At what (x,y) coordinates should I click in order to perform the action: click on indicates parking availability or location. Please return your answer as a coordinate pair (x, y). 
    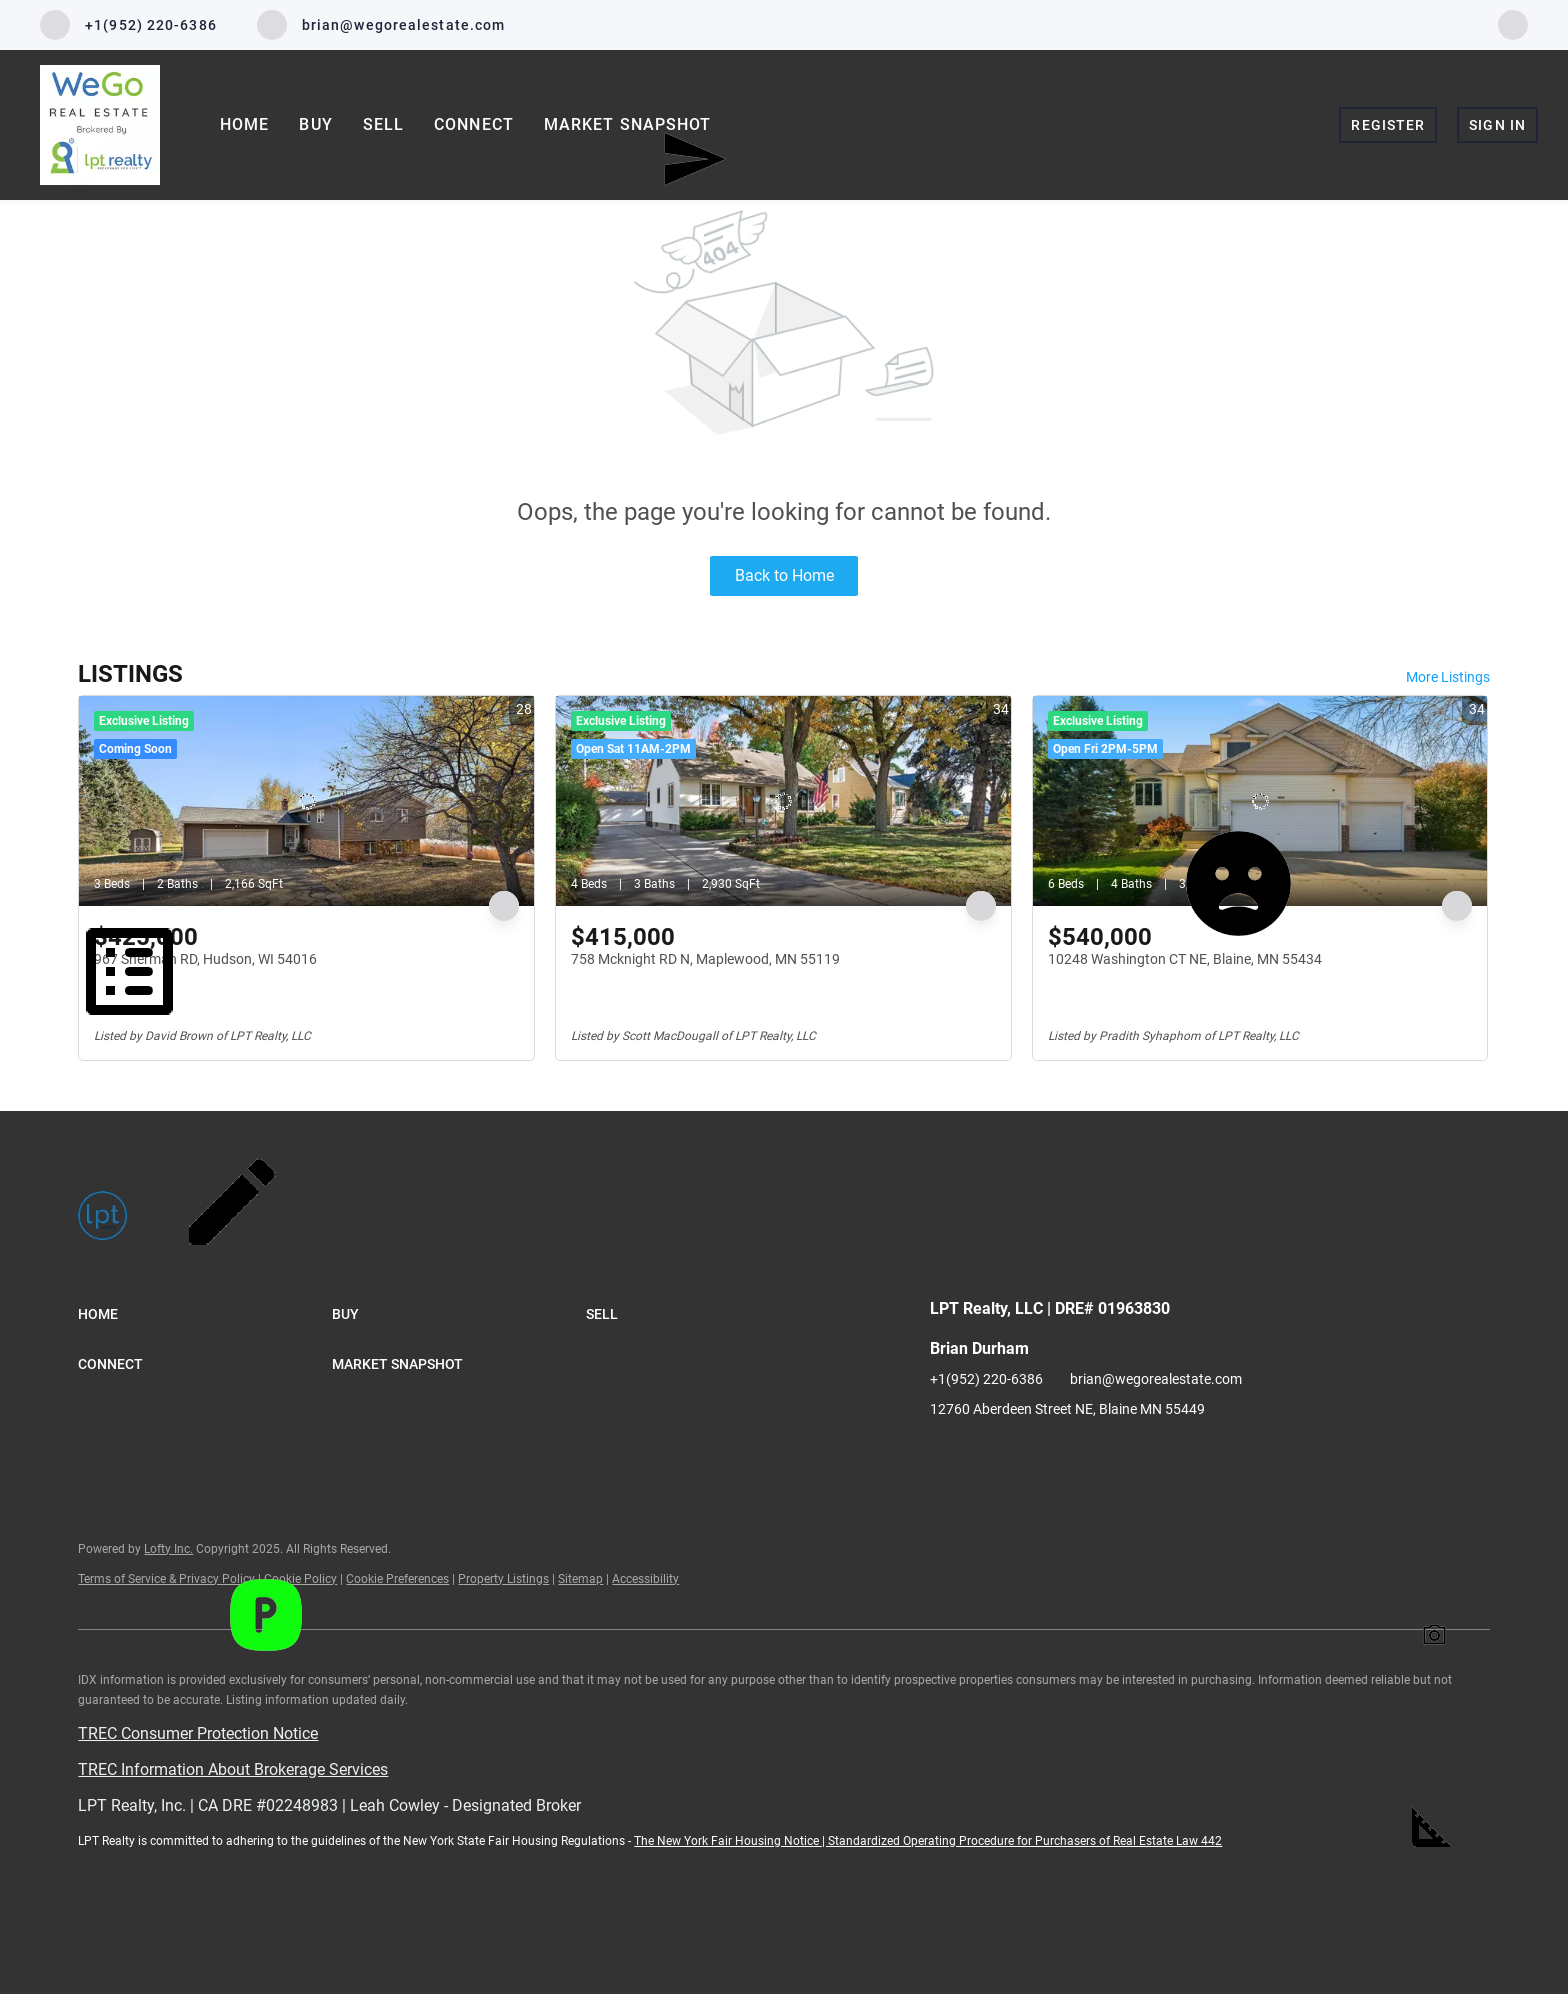
    Looking at the image, I should click on (266, 1615).